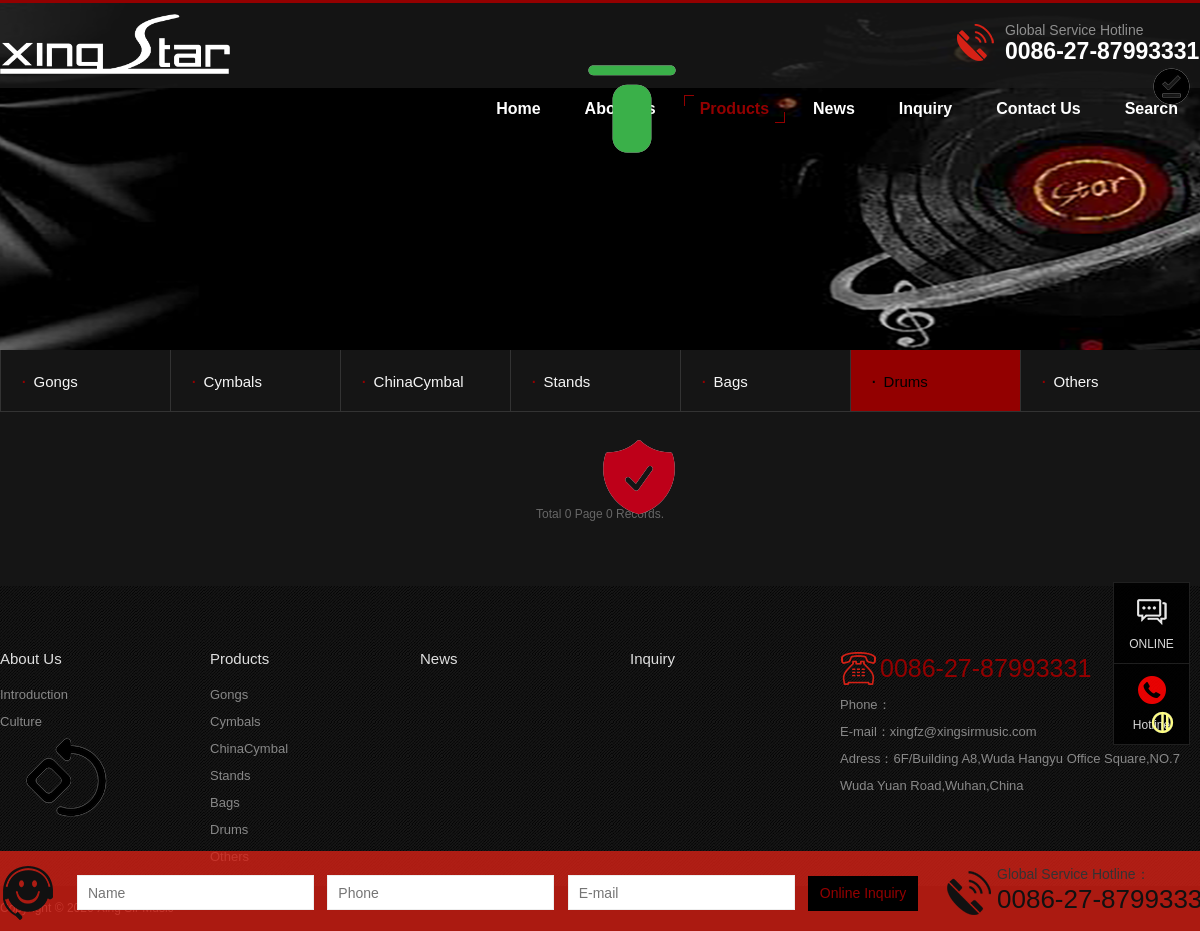  Describe the element at coordinates (67, 777) in the screenshot. I see `rotate image 90 degrees counterclockwise` at that location.